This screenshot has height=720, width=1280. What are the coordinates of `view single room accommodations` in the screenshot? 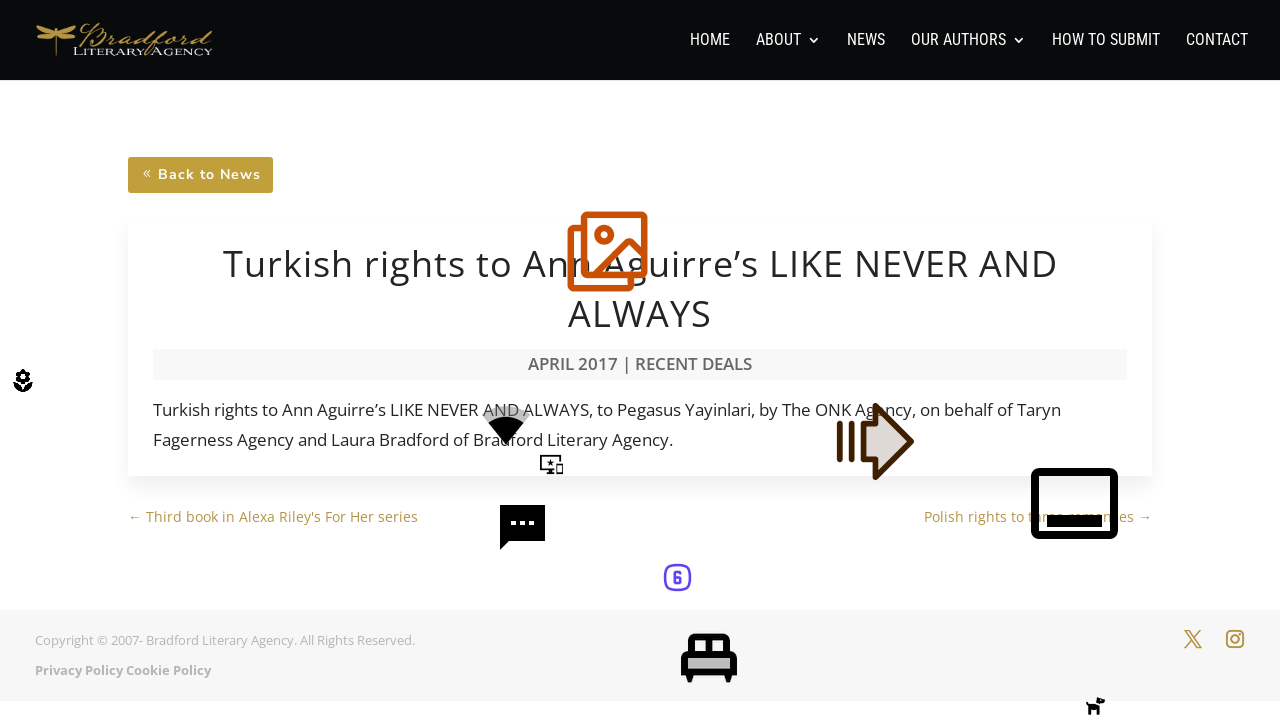 It's located at (709, 658).